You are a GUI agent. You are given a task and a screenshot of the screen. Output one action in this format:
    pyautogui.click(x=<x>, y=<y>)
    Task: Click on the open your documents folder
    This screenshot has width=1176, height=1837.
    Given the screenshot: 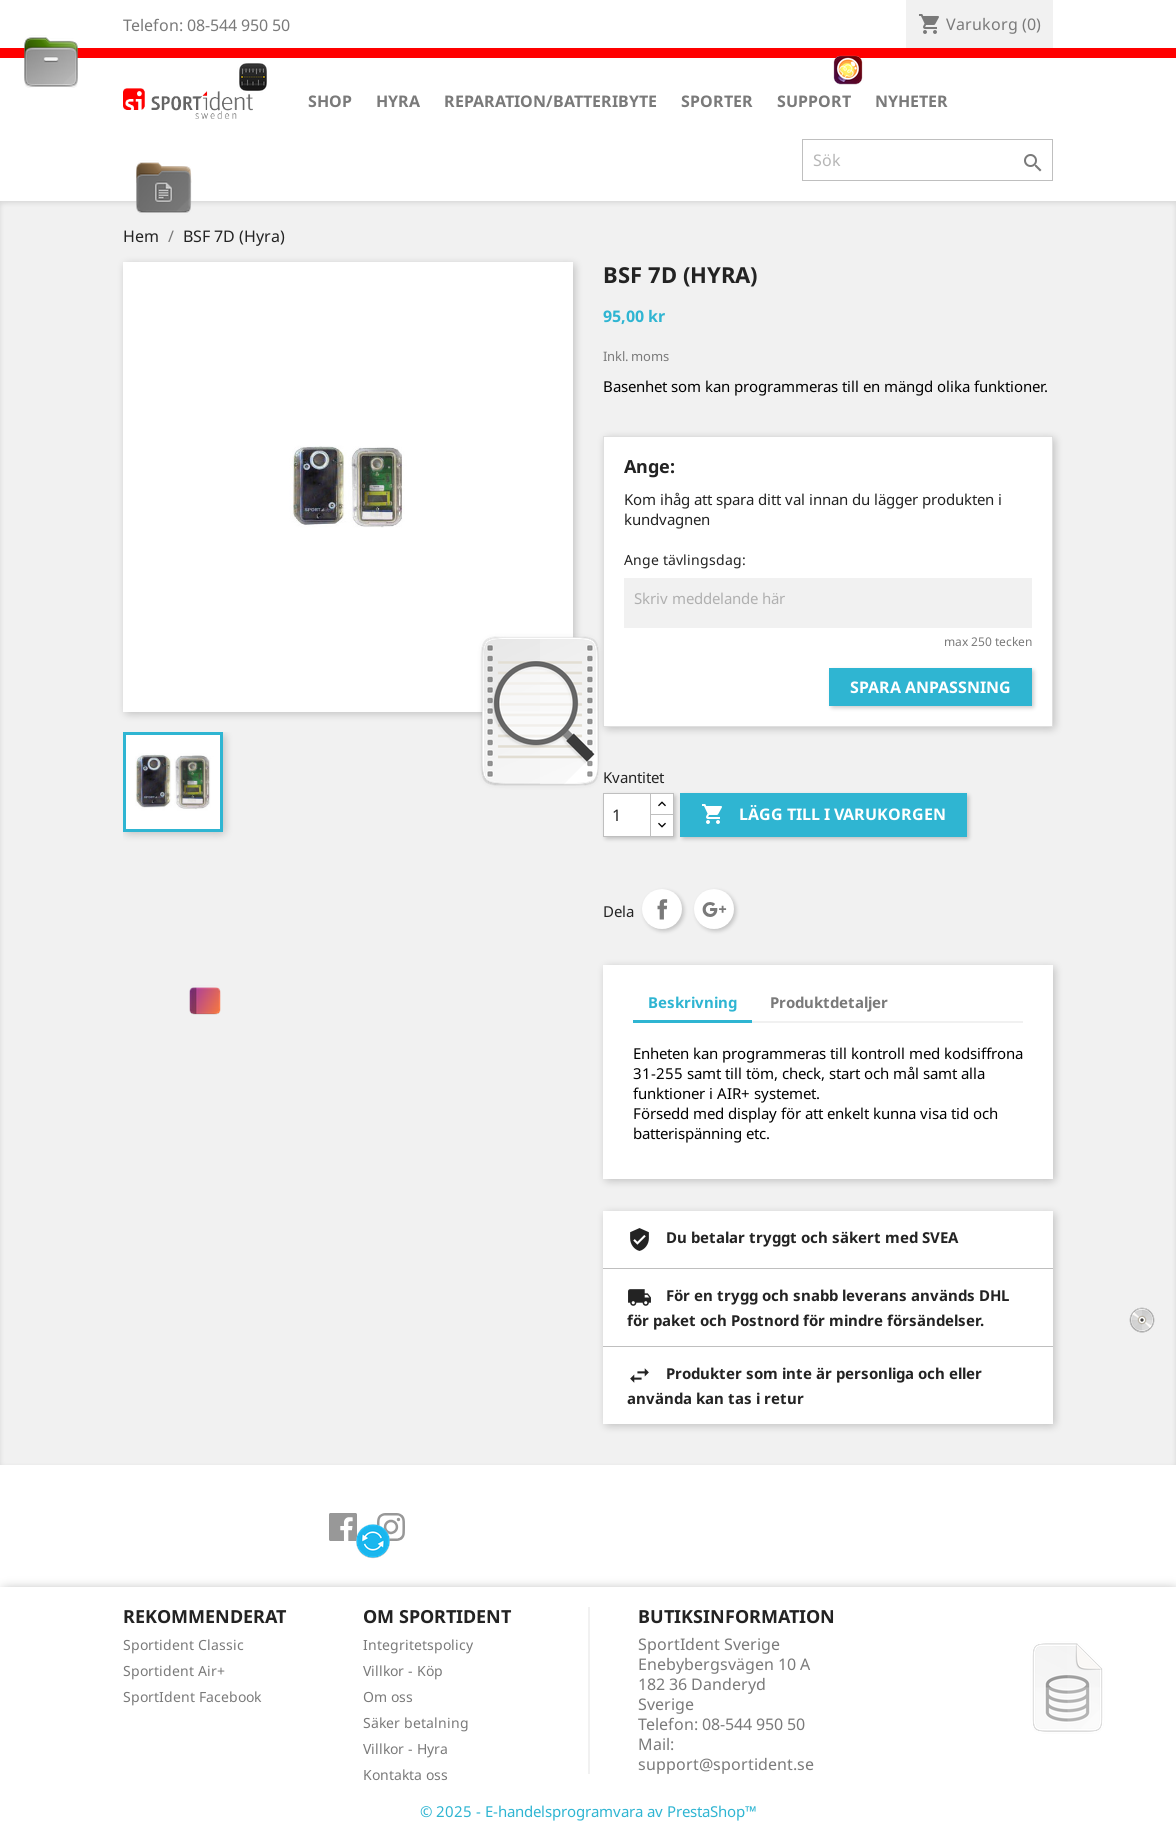 What is the action you would take?
    pyautogui.click(x=163, y=187)
    